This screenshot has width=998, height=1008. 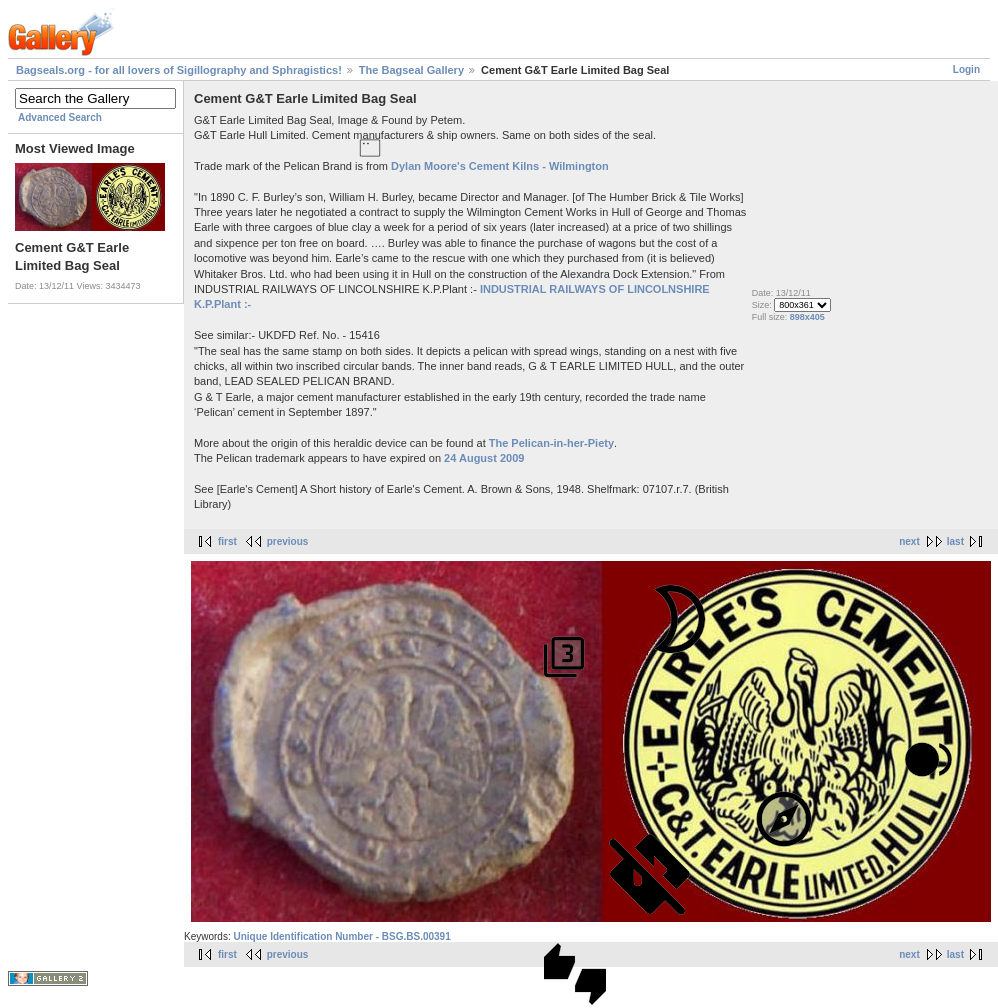 What do you see at coordinates (650, 874) in the screenshot?
I see `turn-by-turn directions are disabled` at bounding box center [650, 874].